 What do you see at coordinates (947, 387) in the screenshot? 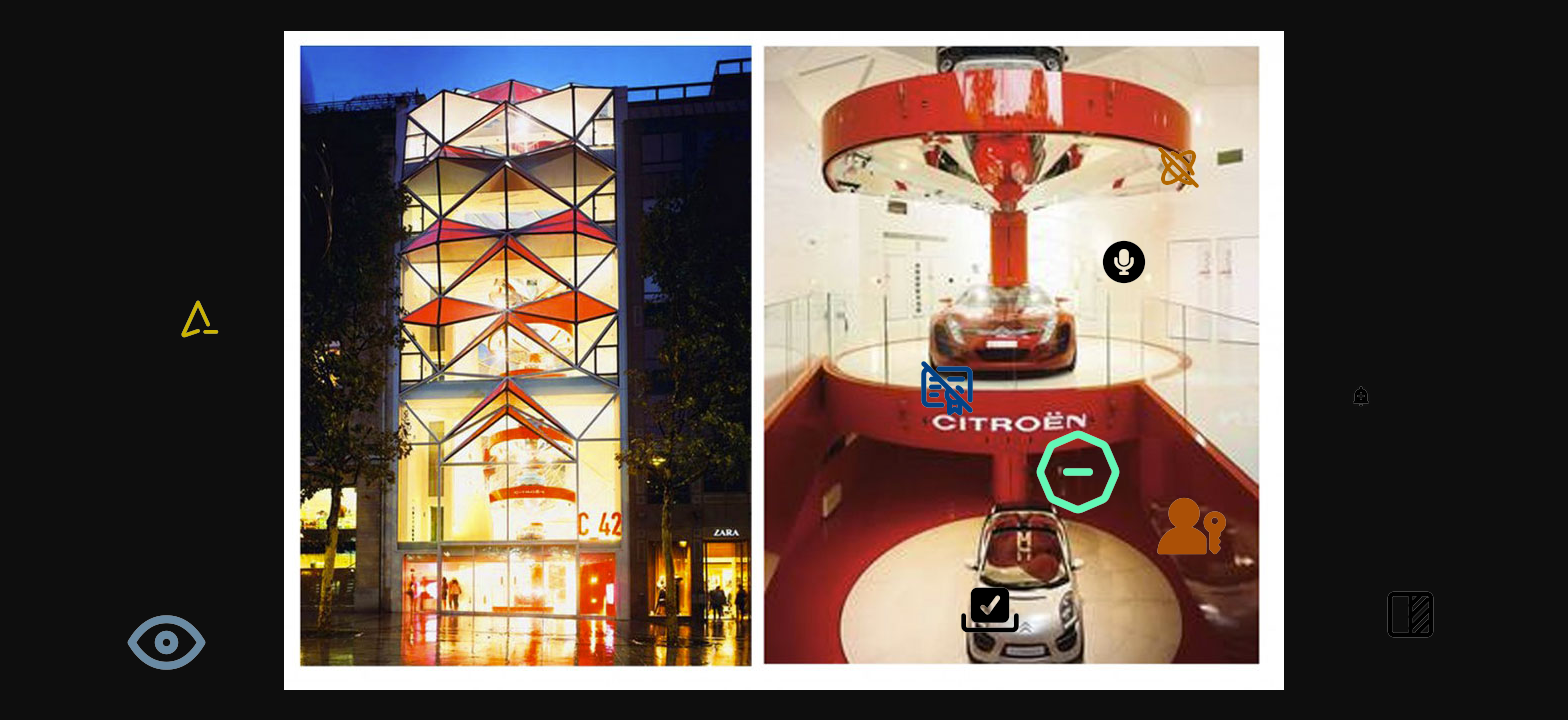
I see `certificate or credential is unavailable` at bounding box center [947, 387].